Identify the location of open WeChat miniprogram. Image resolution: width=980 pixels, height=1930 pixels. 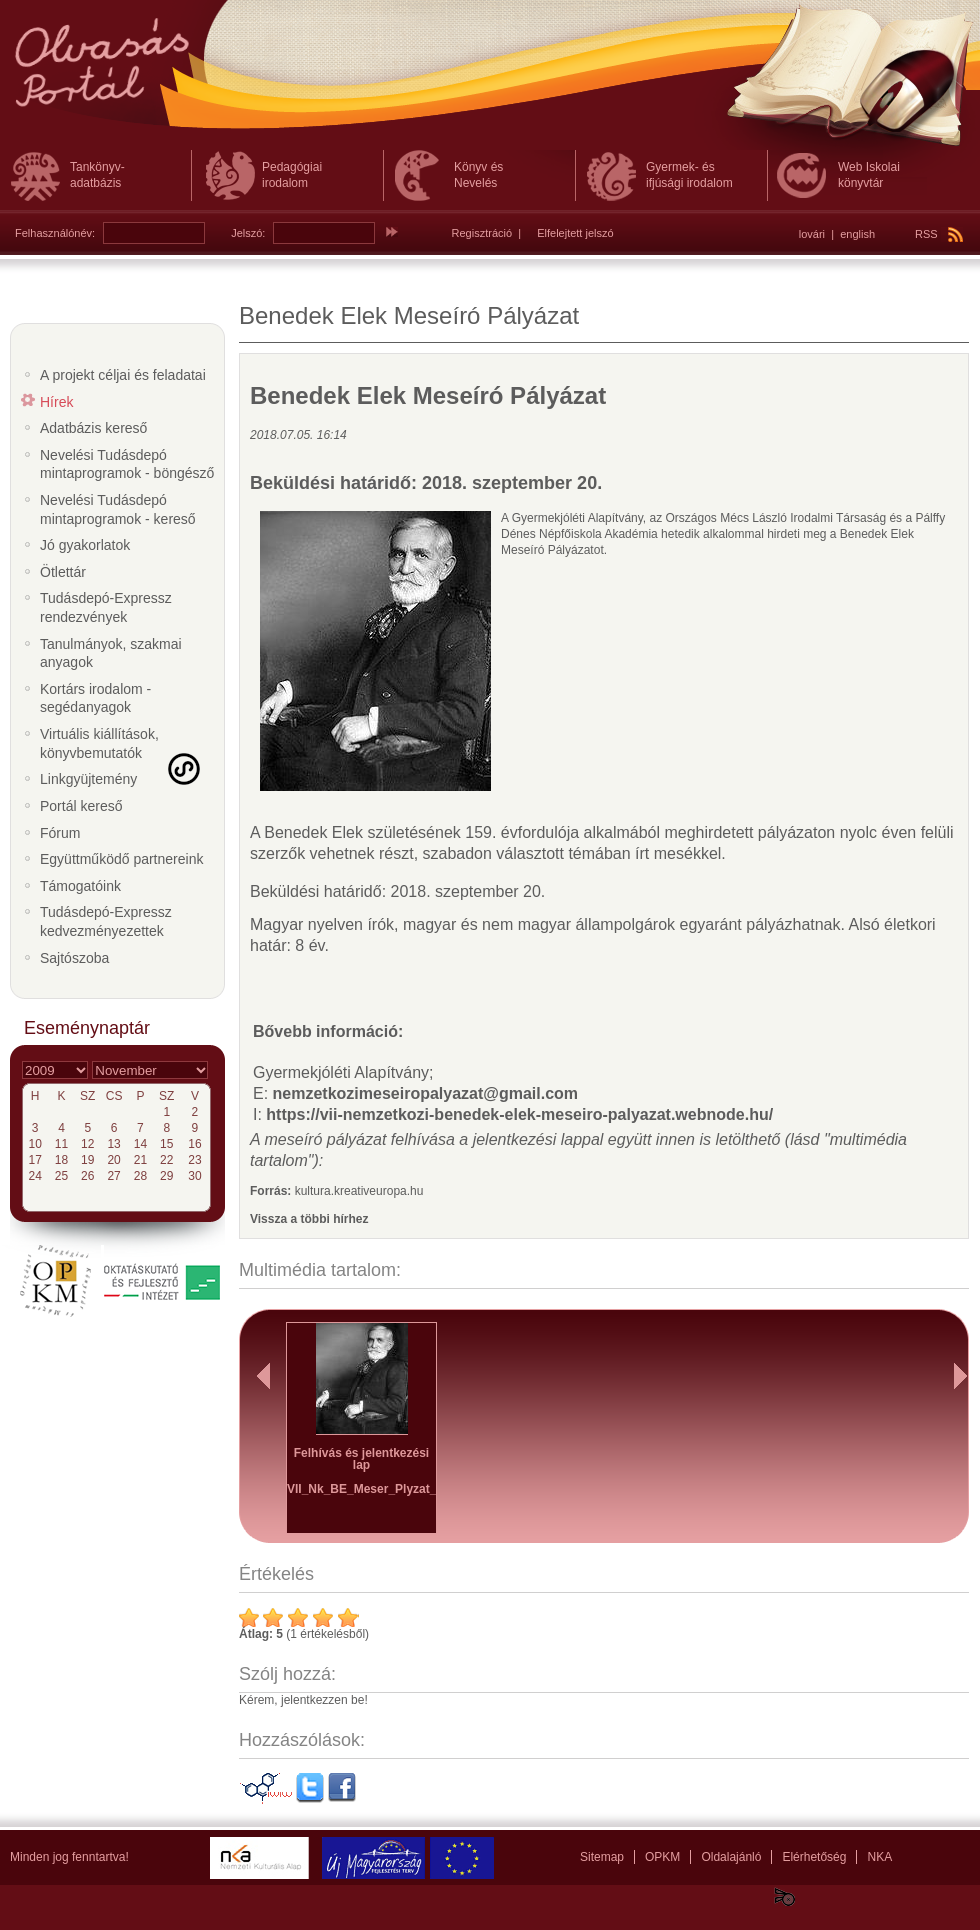
(184, 769).